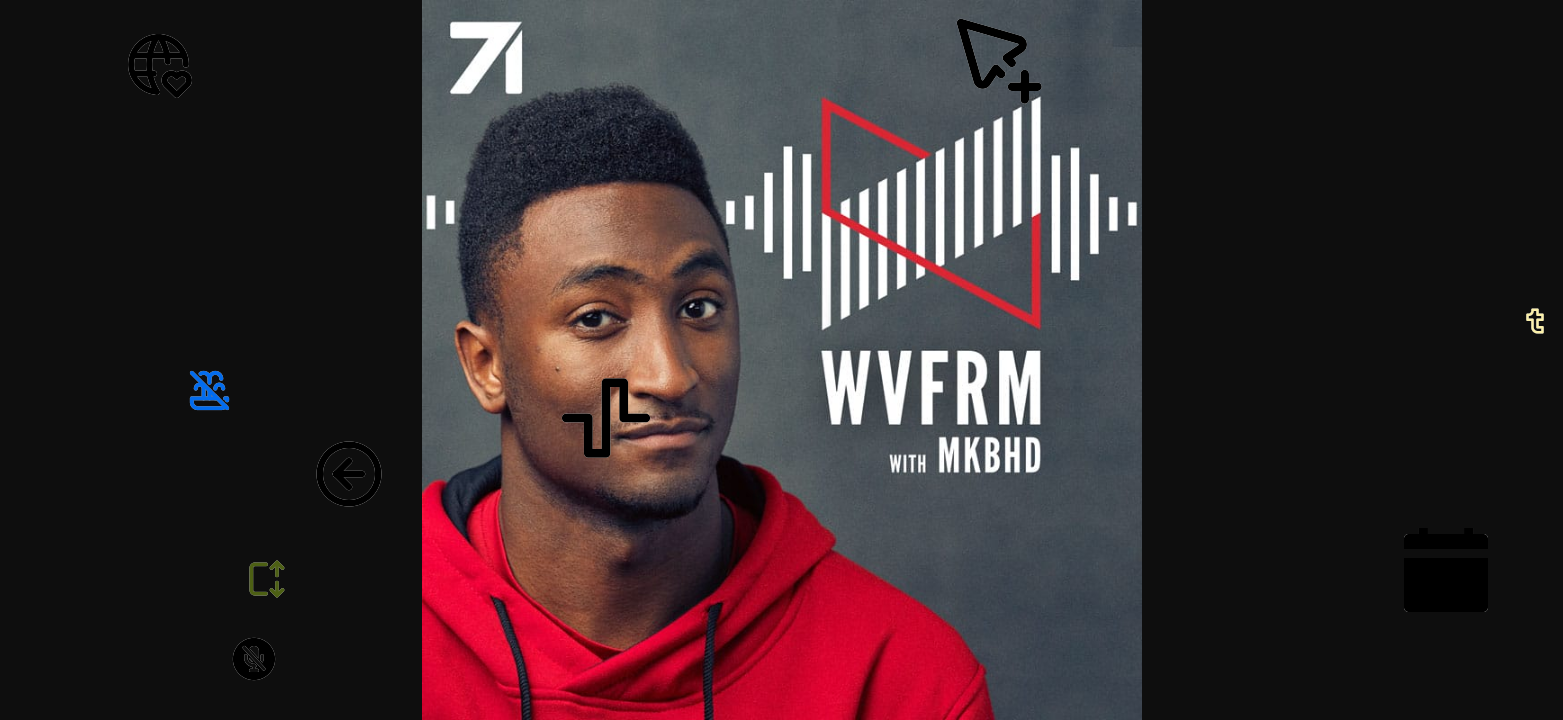  Describe the element at coordinates (266, 579) in the screenshot. I see `auto-fit content to available height` at that location.